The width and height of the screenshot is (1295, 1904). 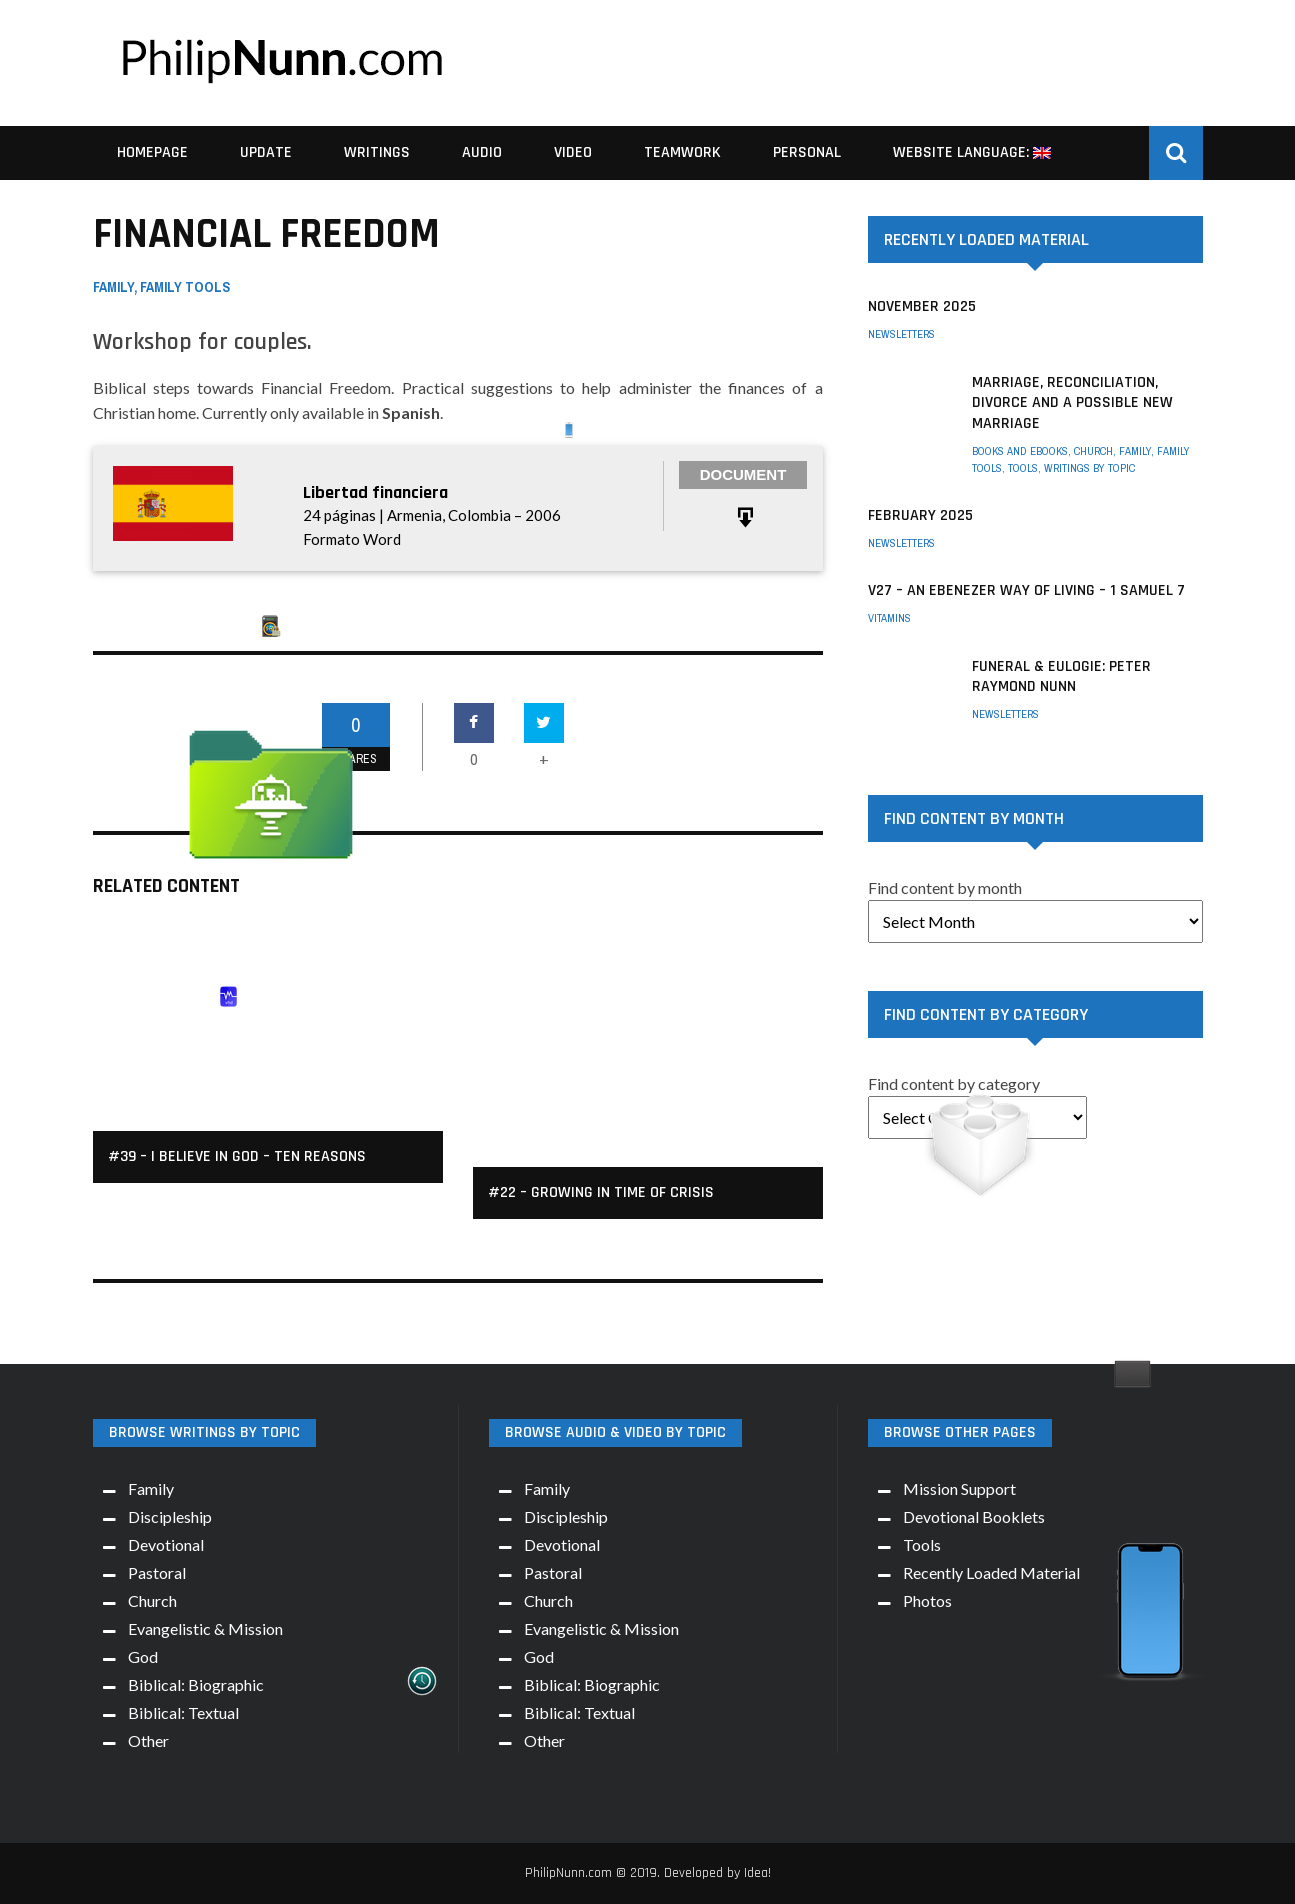 What do you see at coordinates (979, 1145) in the screenshot?
I see `a plugin or extension module` at bounding box center [979, 1145].